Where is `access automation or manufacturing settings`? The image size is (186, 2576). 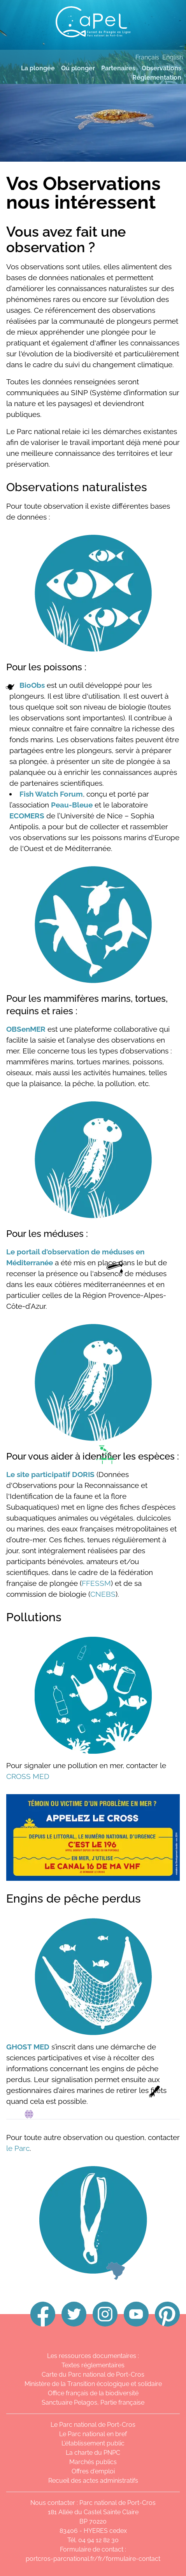
access automation or manufacturing settings is located at coordinates (104, 1455).